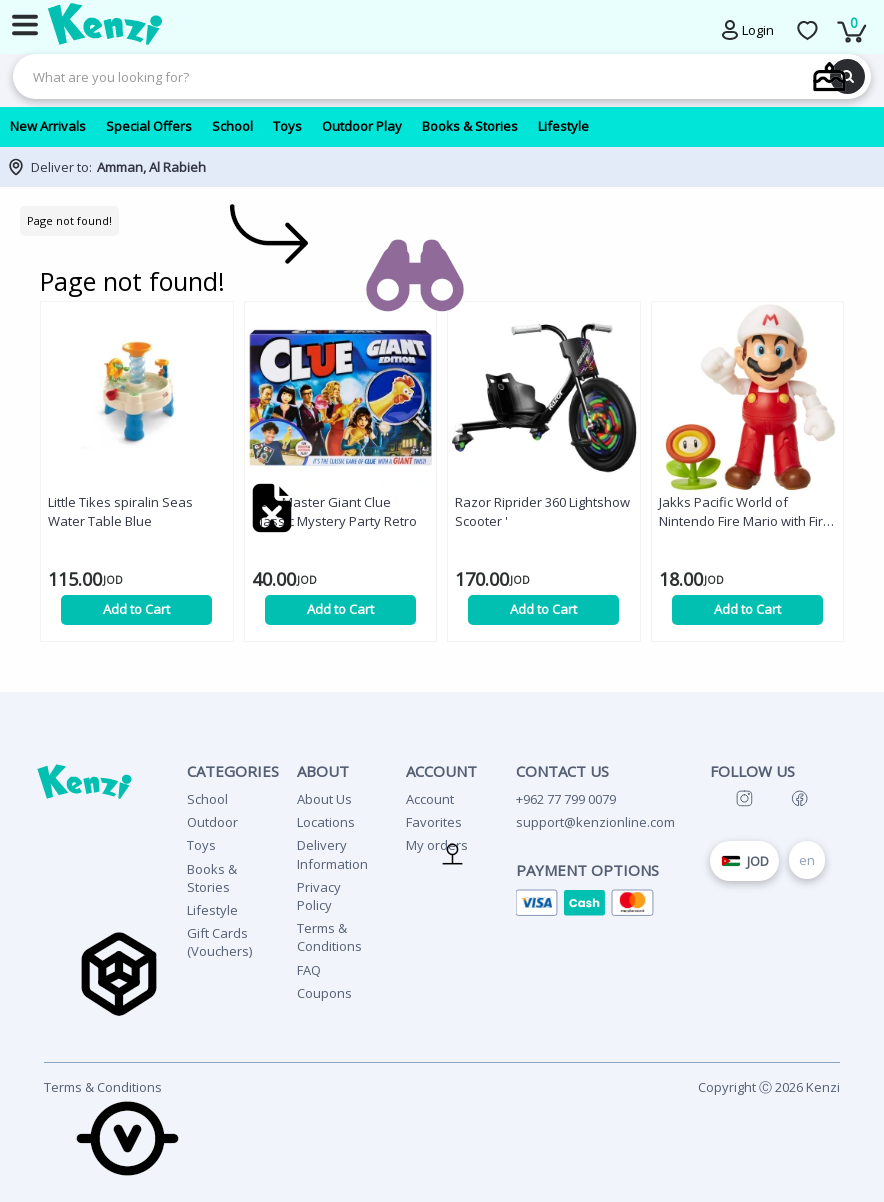  What do you see at coordinates (829, 76) in the screenshot?
I see `view birthday or celebration reminders` at bounding box center [829, 76].